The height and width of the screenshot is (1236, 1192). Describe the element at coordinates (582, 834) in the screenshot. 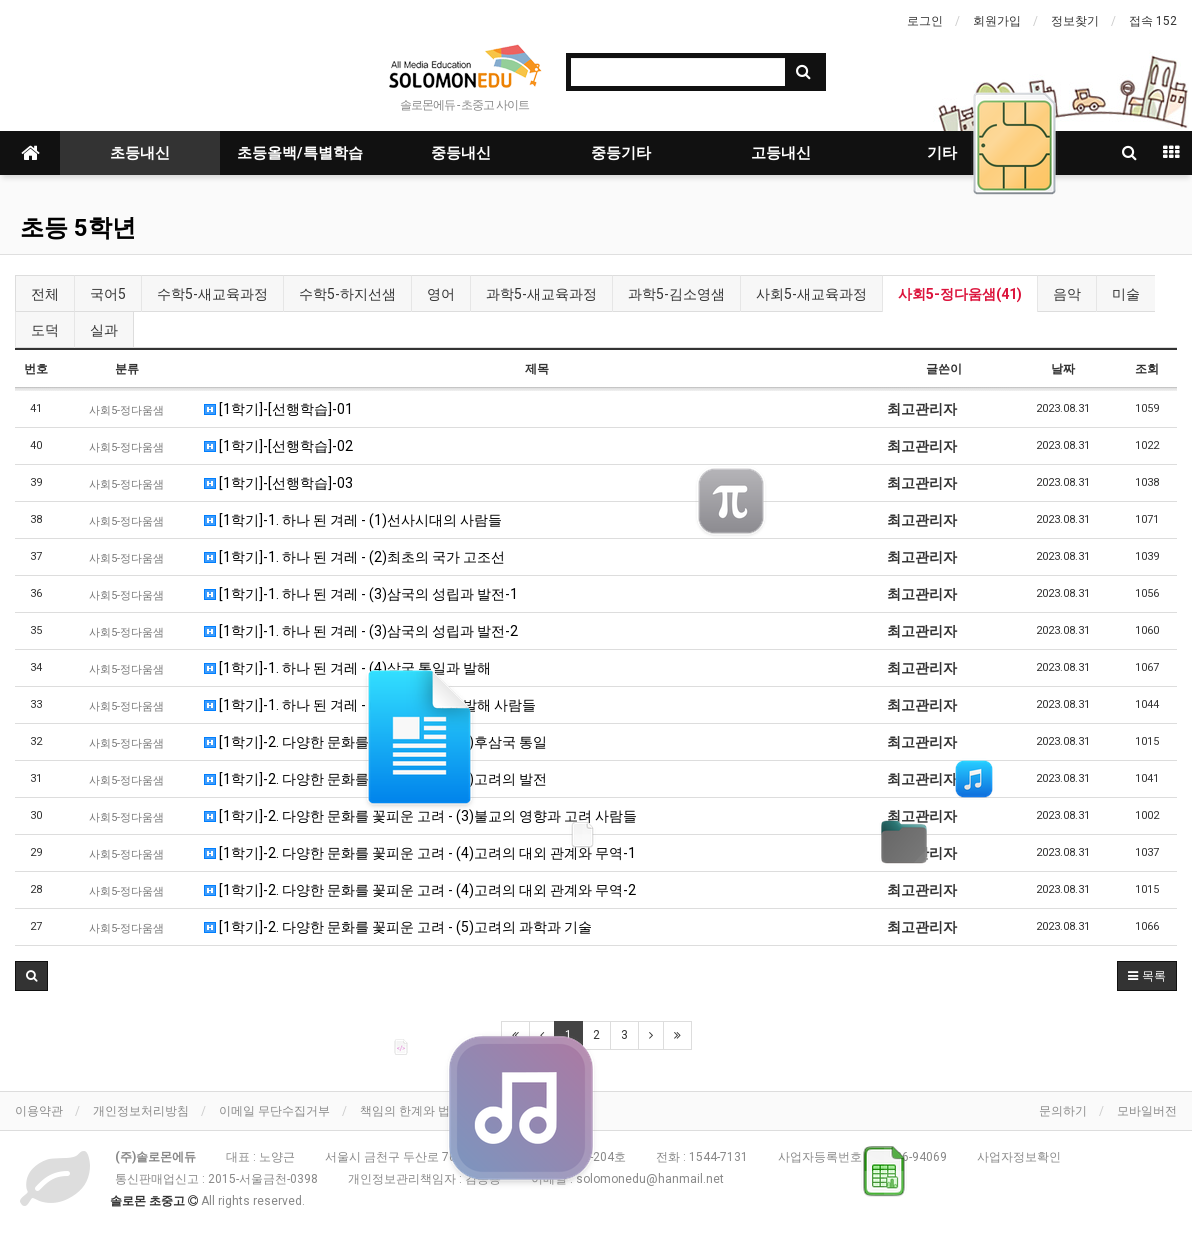

I see `indicates an empty or blank file` at that location.